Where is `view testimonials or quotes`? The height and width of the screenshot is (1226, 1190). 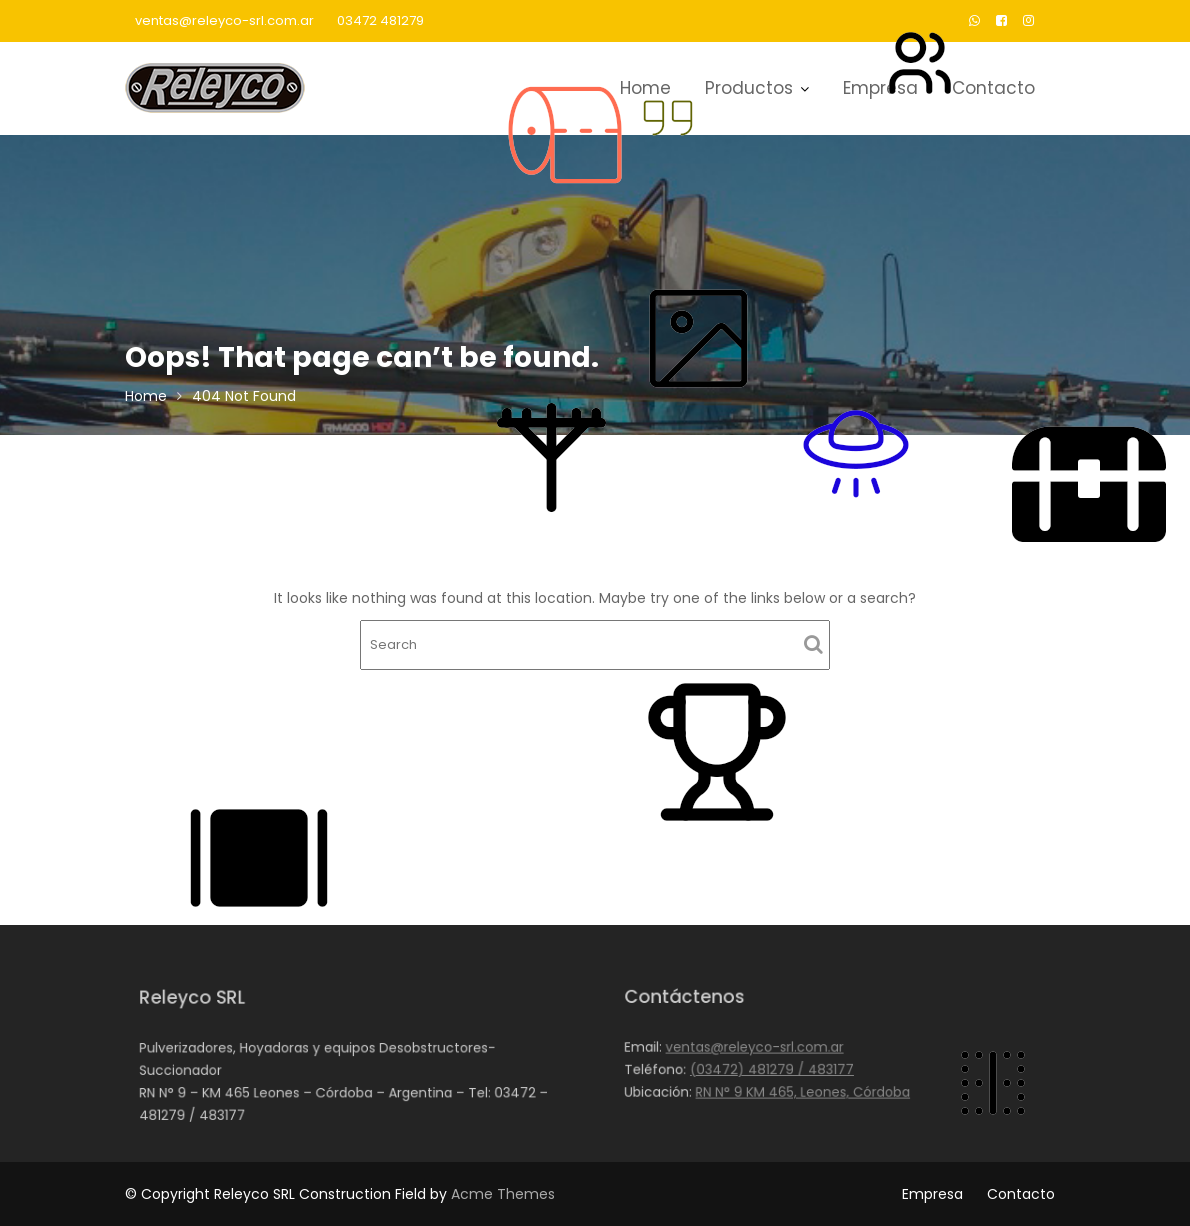
view testimonials or quotes is located at coordinates (668, 117).